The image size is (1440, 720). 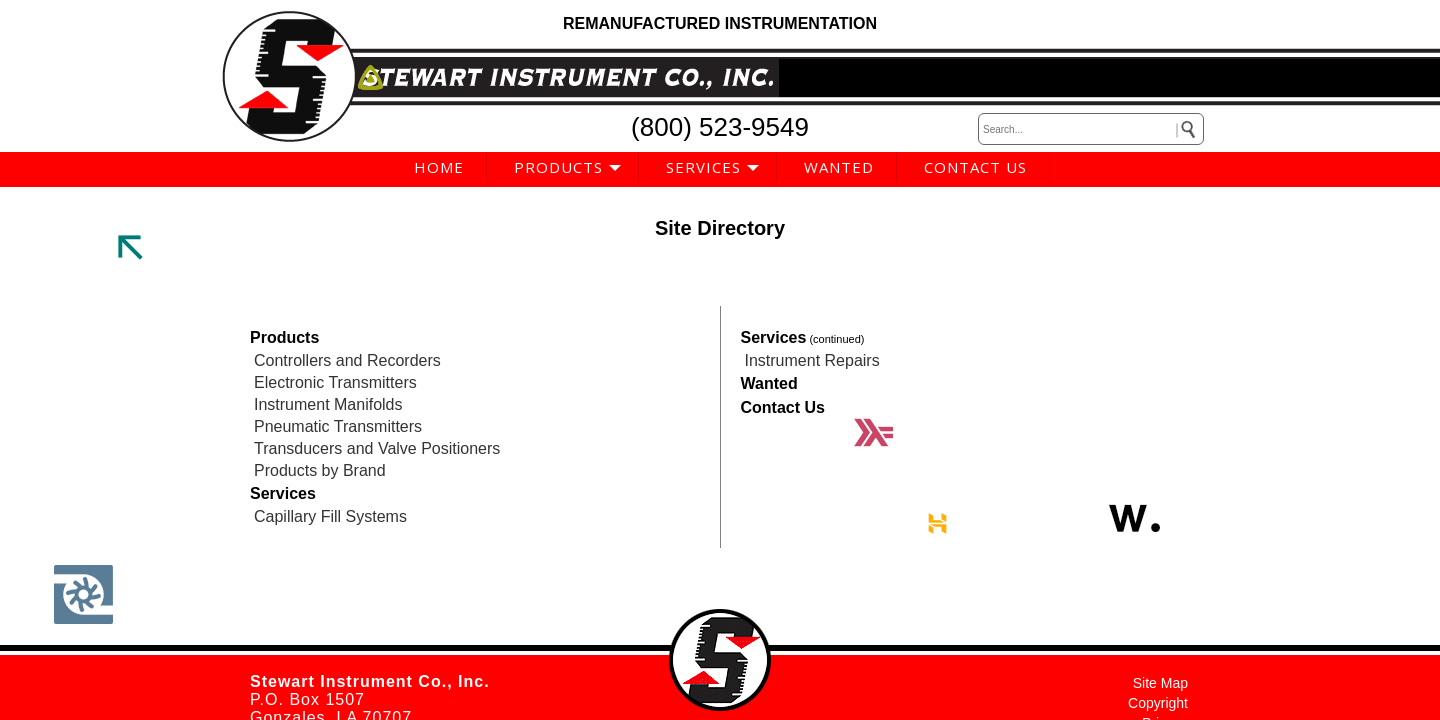 I want to click on Hostinger web hosting service logo, so click(x=937, y=523).